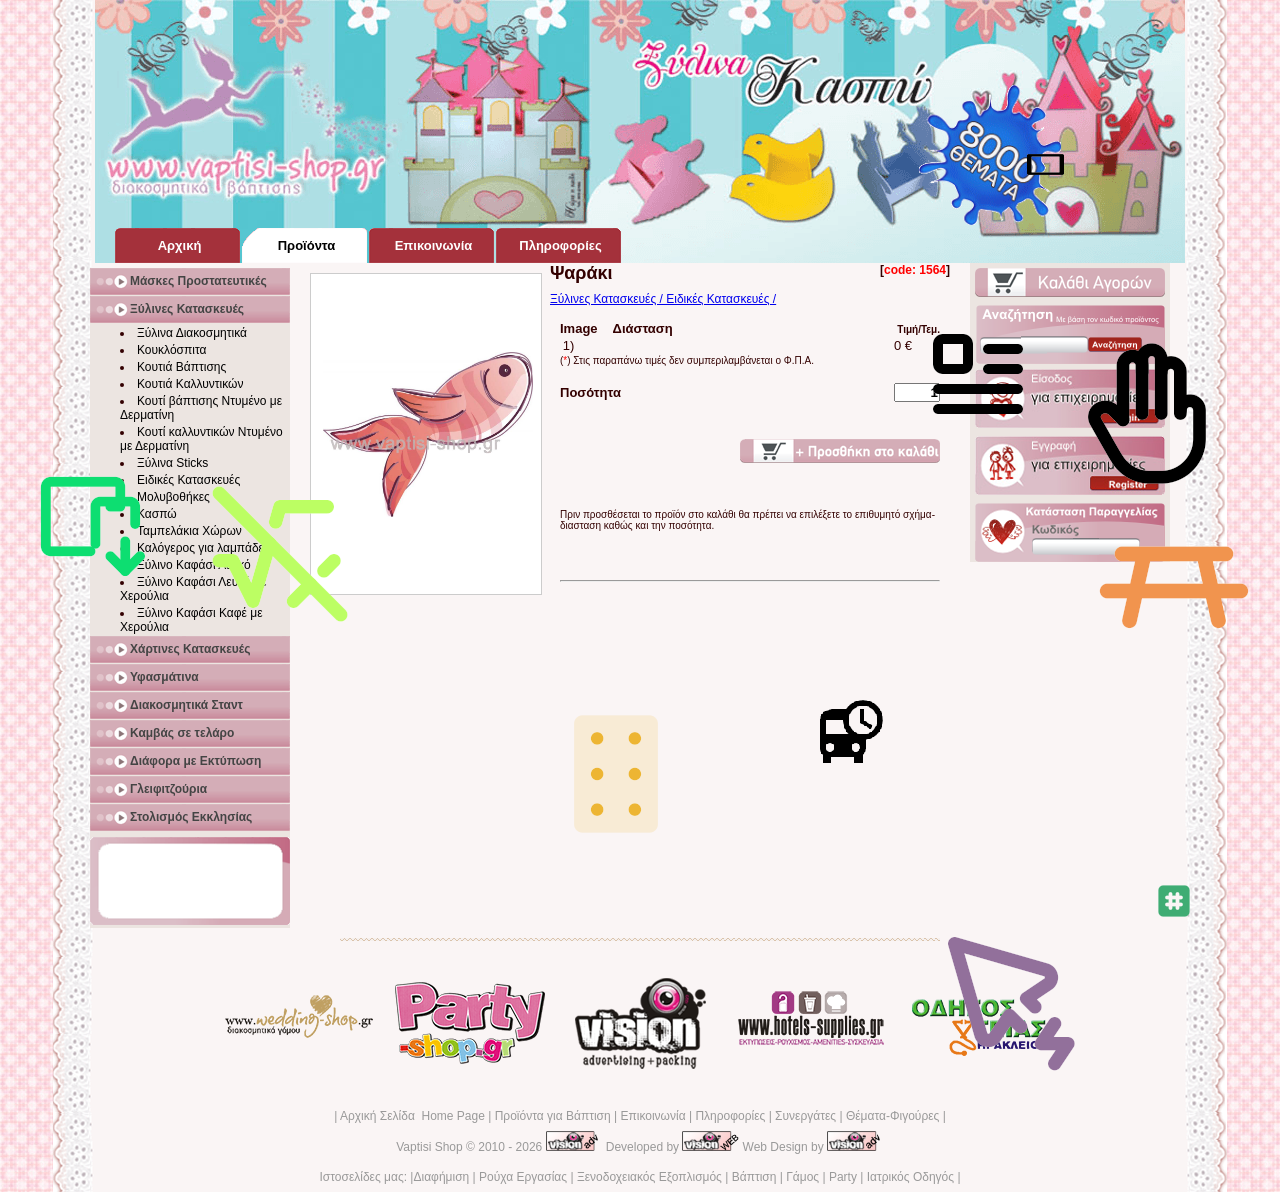 This screenshot has height=1192, width=1280. Describe the element at coordinates (1148, 413) in the screenshot. I see `three-finger gesture control` at that location.